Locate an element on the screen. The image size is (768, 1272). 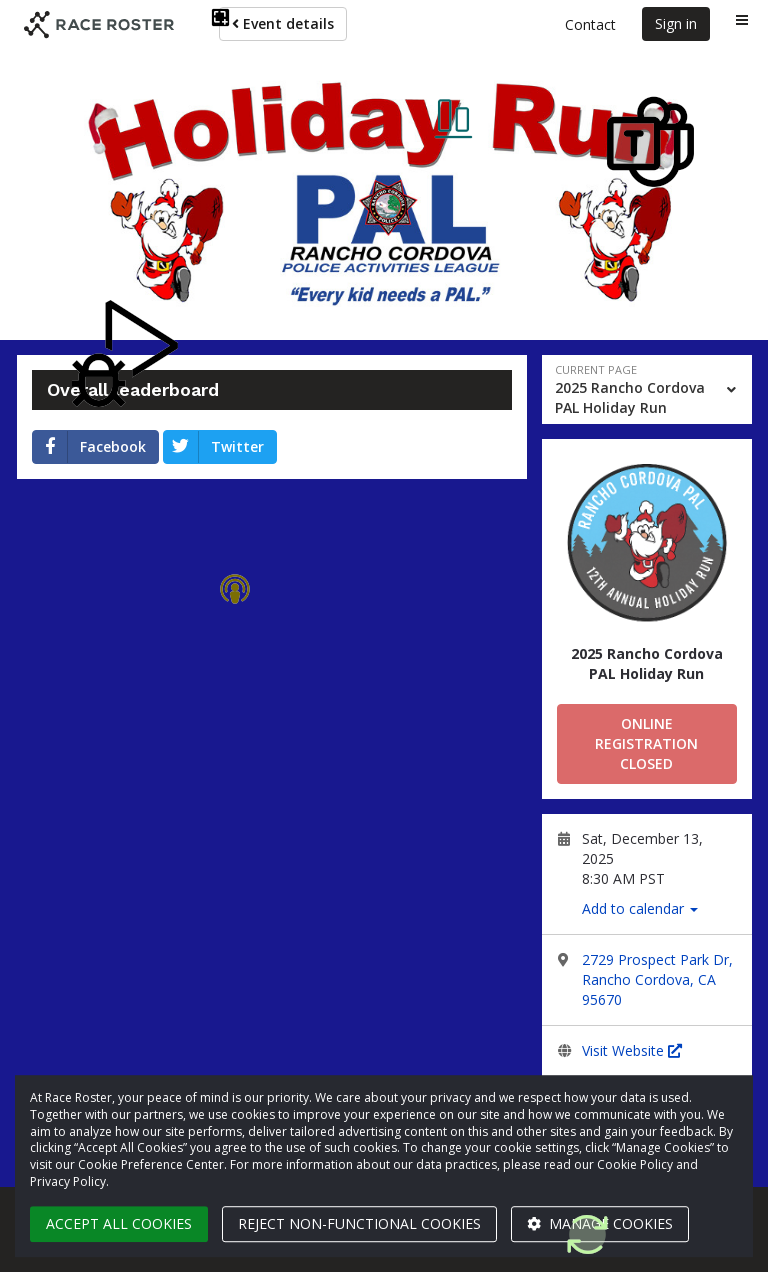
open microsoft teams is located at coordinates (650, 143).